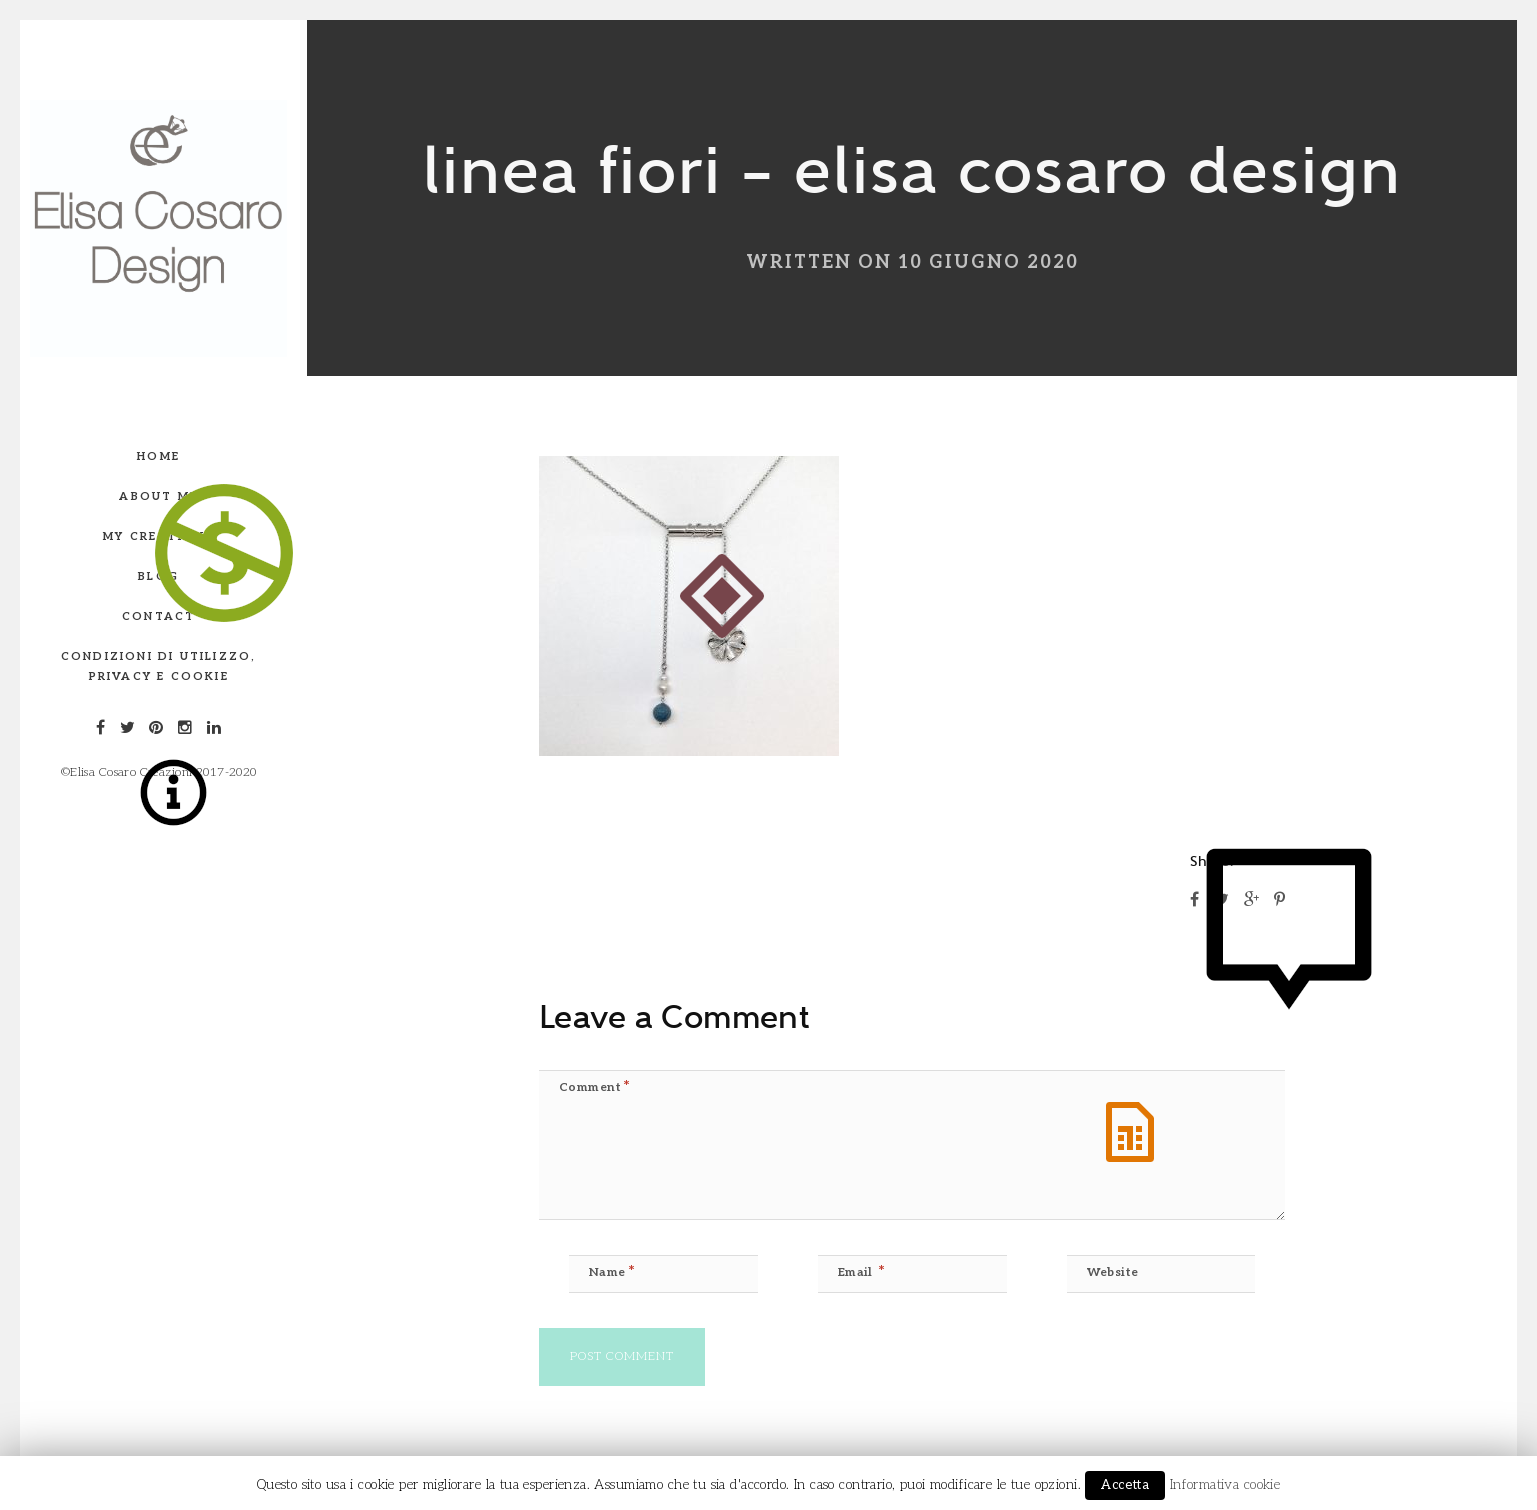 This screenshot has height=1510, width=1537. I want to click on open chat or messaging, so click(1289, 923).